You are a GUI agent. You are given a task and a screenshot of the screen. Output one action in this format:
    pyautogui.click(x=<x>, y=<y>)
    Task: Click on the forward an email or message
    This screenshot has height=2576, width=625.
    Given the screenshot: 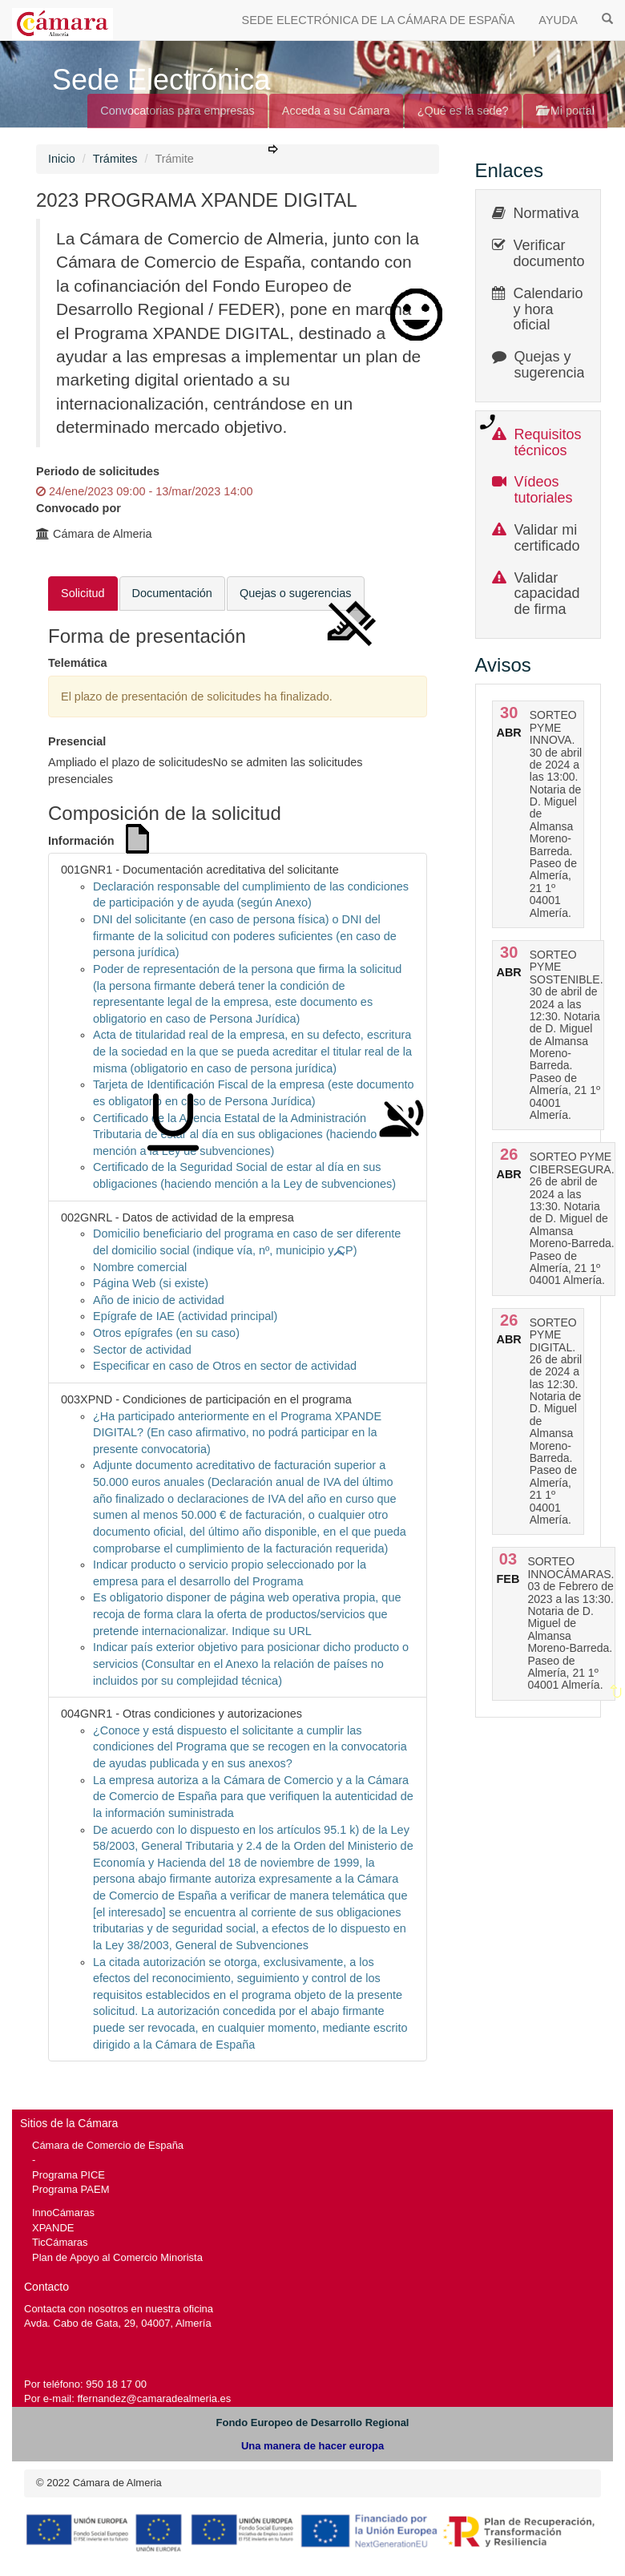 What is the action you would take?
    pyautogui.click(x=273, y=149)
    